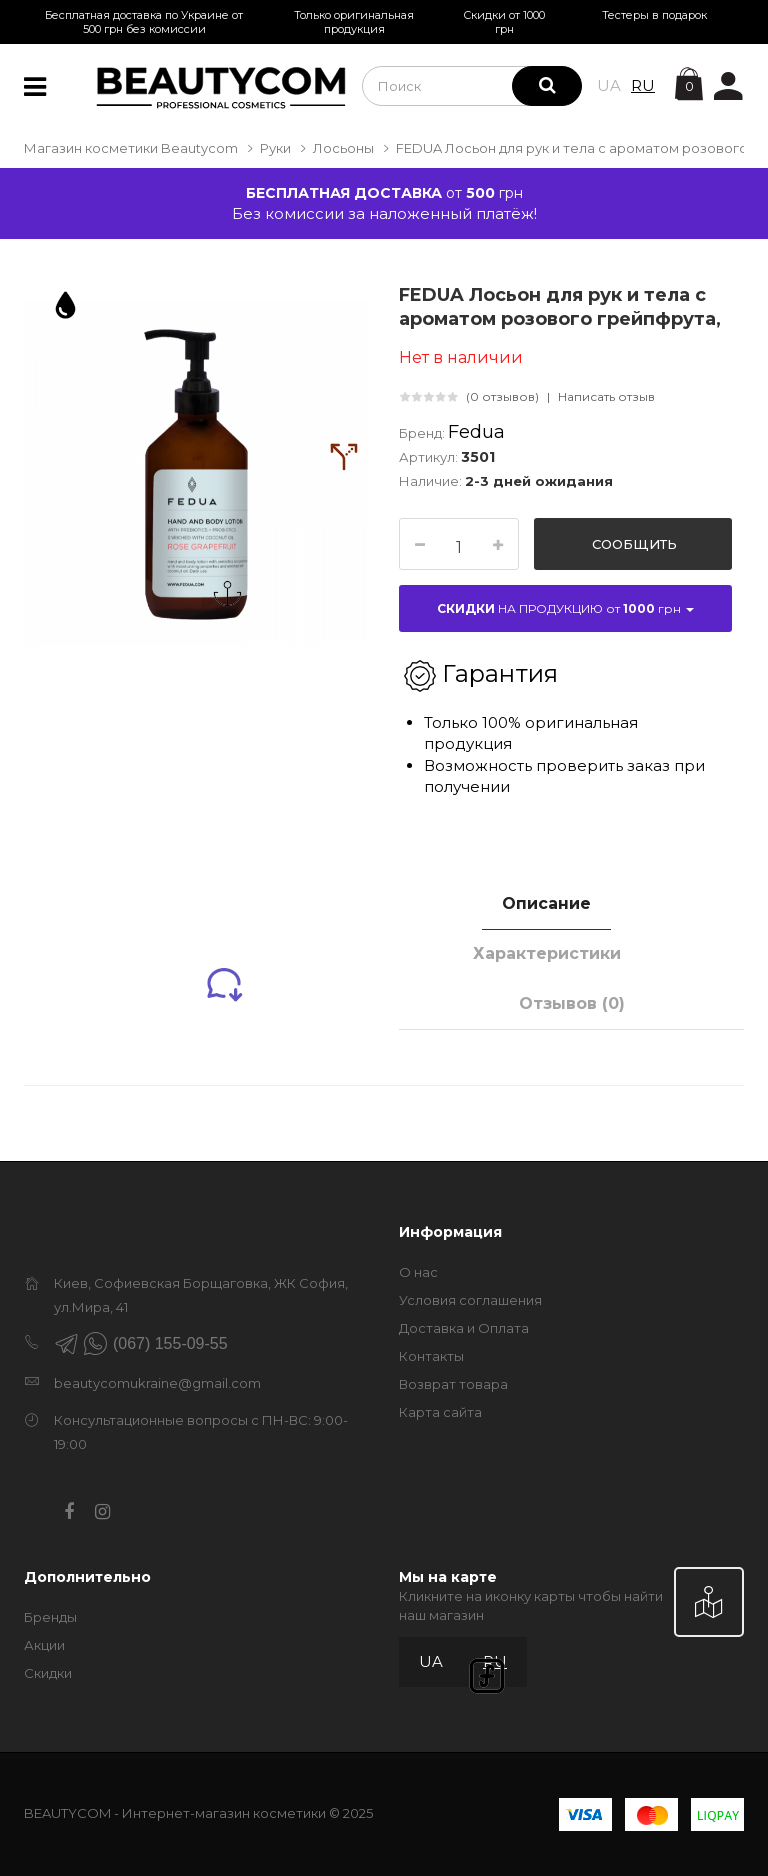 The width and height of the screenshot is (768, 1876). Describe the element at coordinates (227, 593) in the screenshot. I see `anchor point or fixed position marker` at that location.